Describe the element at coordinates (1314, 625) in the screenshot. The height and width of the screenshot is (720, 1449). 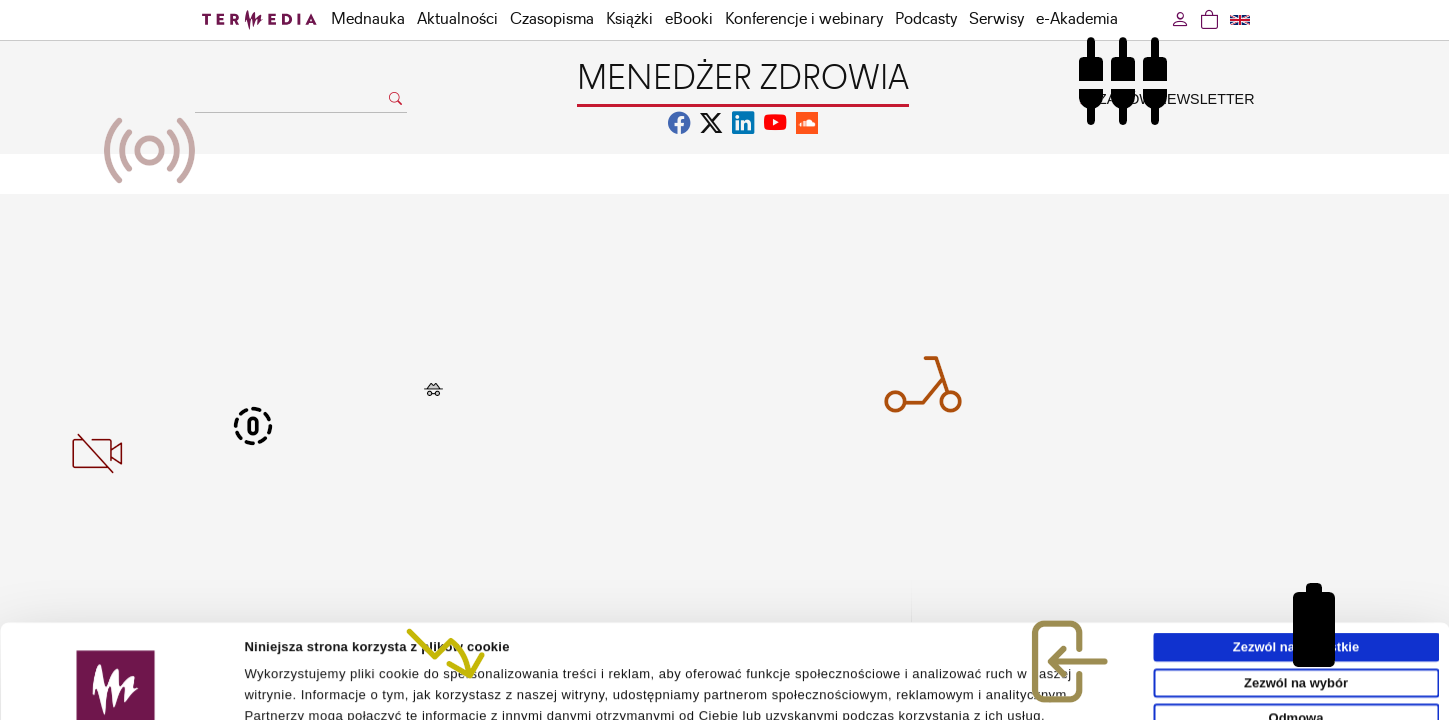
I see `indicates battery is fully charged` at that location.